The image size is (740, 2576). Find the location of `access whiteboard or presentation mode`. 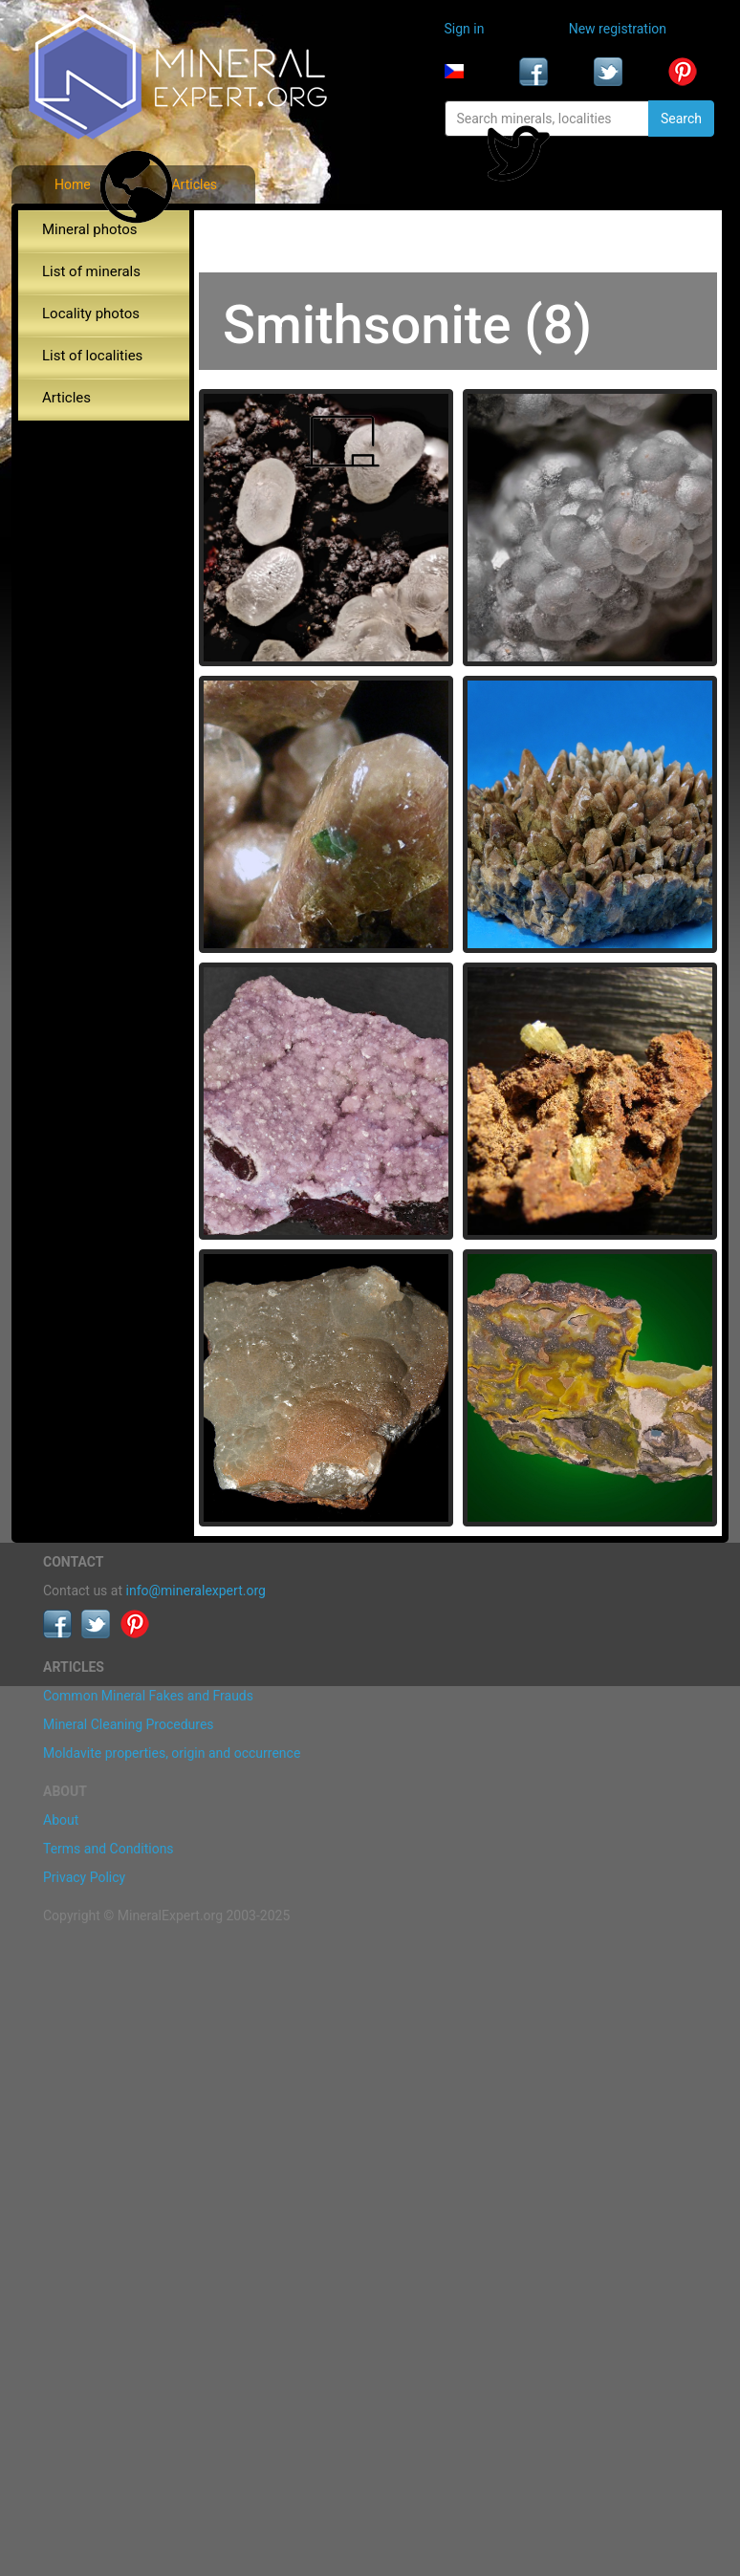

access whiteboard or presentation mode is located at coordinates (342, 443).